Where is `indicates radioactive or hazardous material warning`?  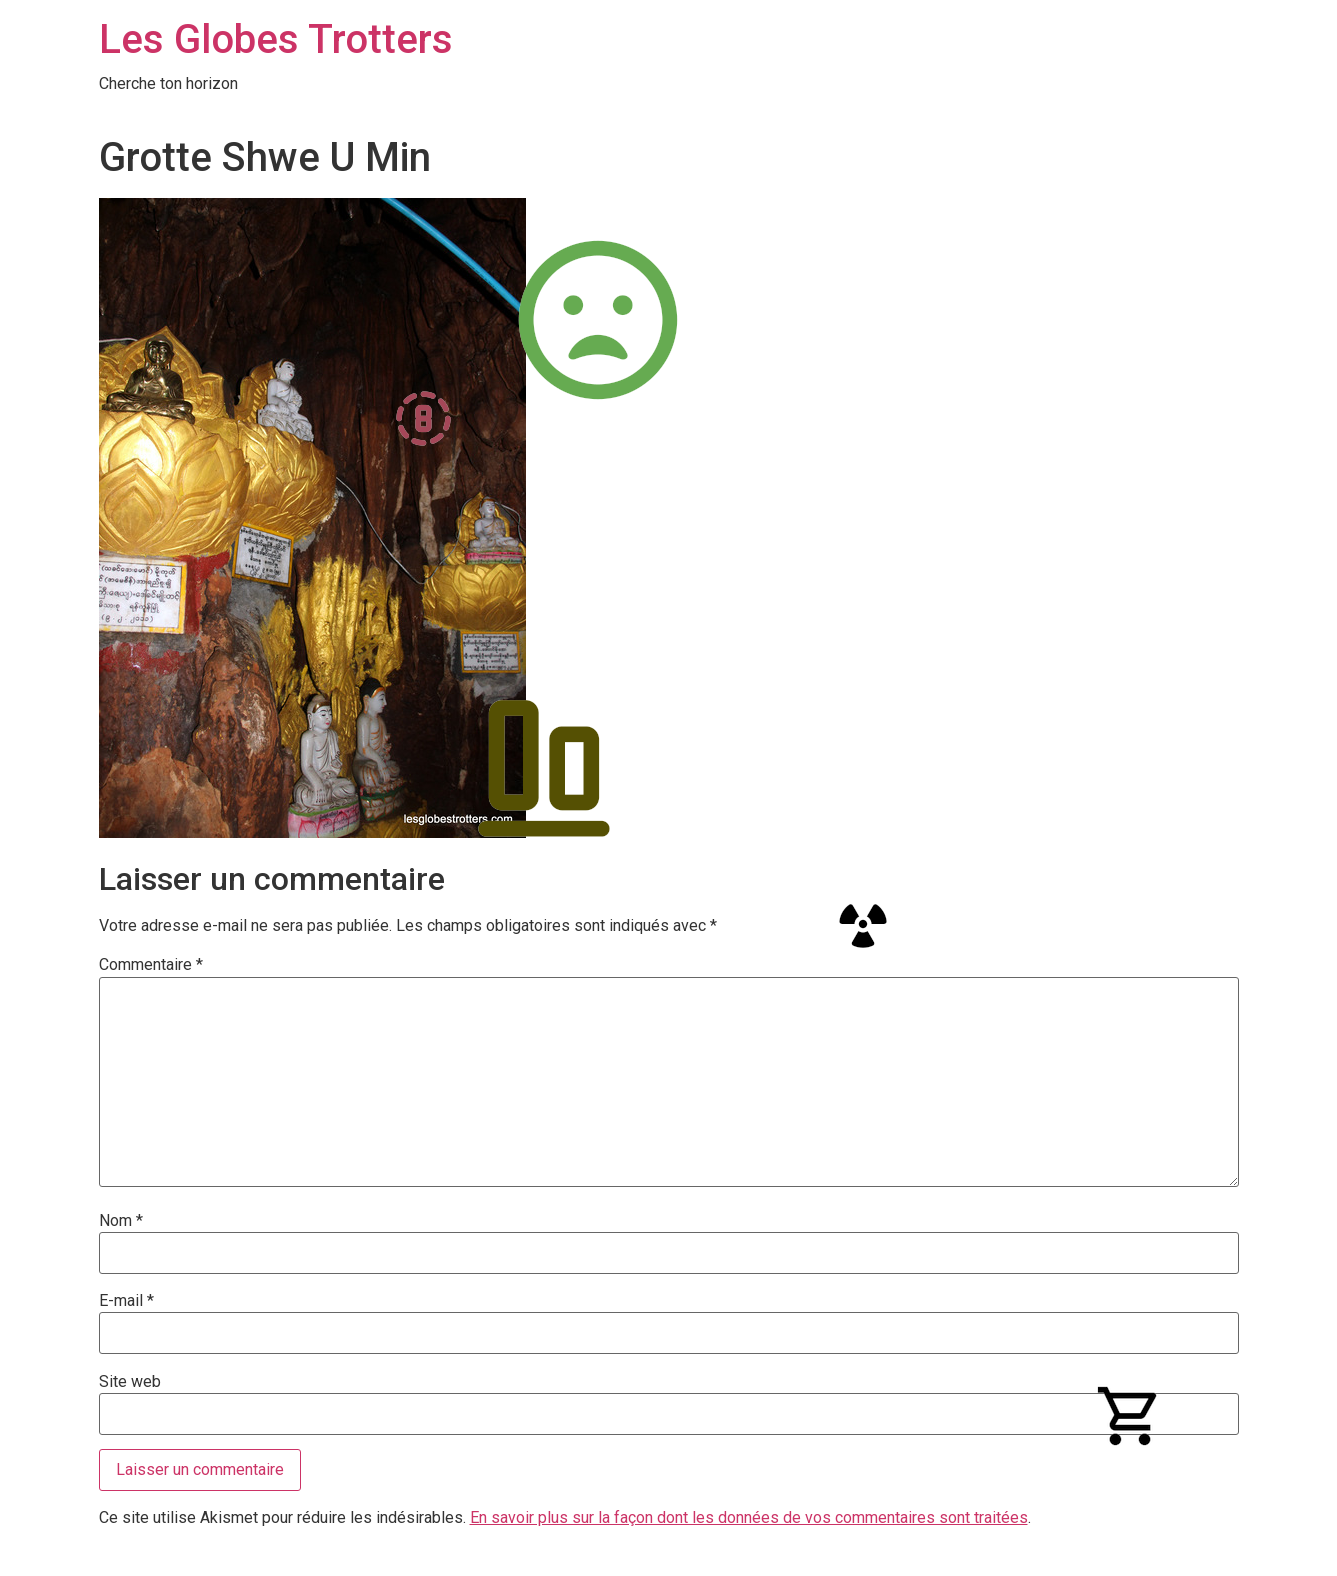
indicates radioactive or hazardous material warning is located at coordinates (863, 924).